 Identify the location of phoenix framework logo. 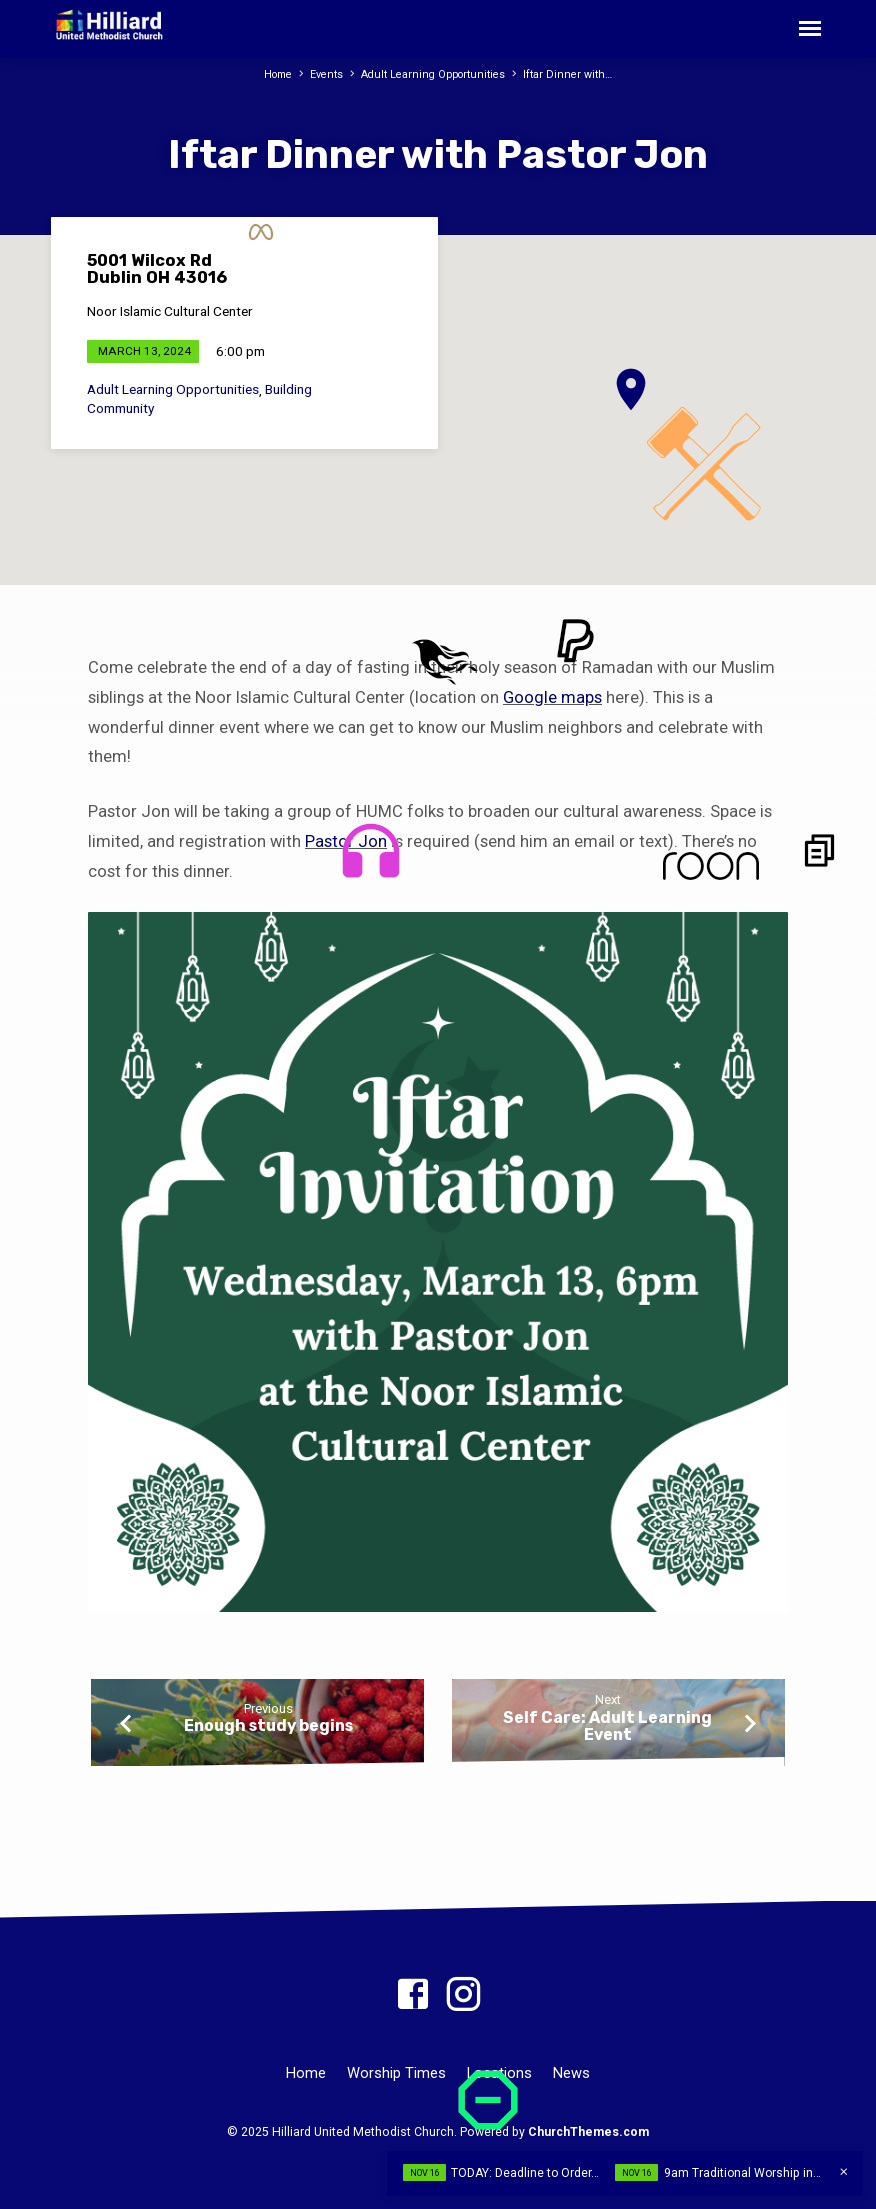
(445, 662).